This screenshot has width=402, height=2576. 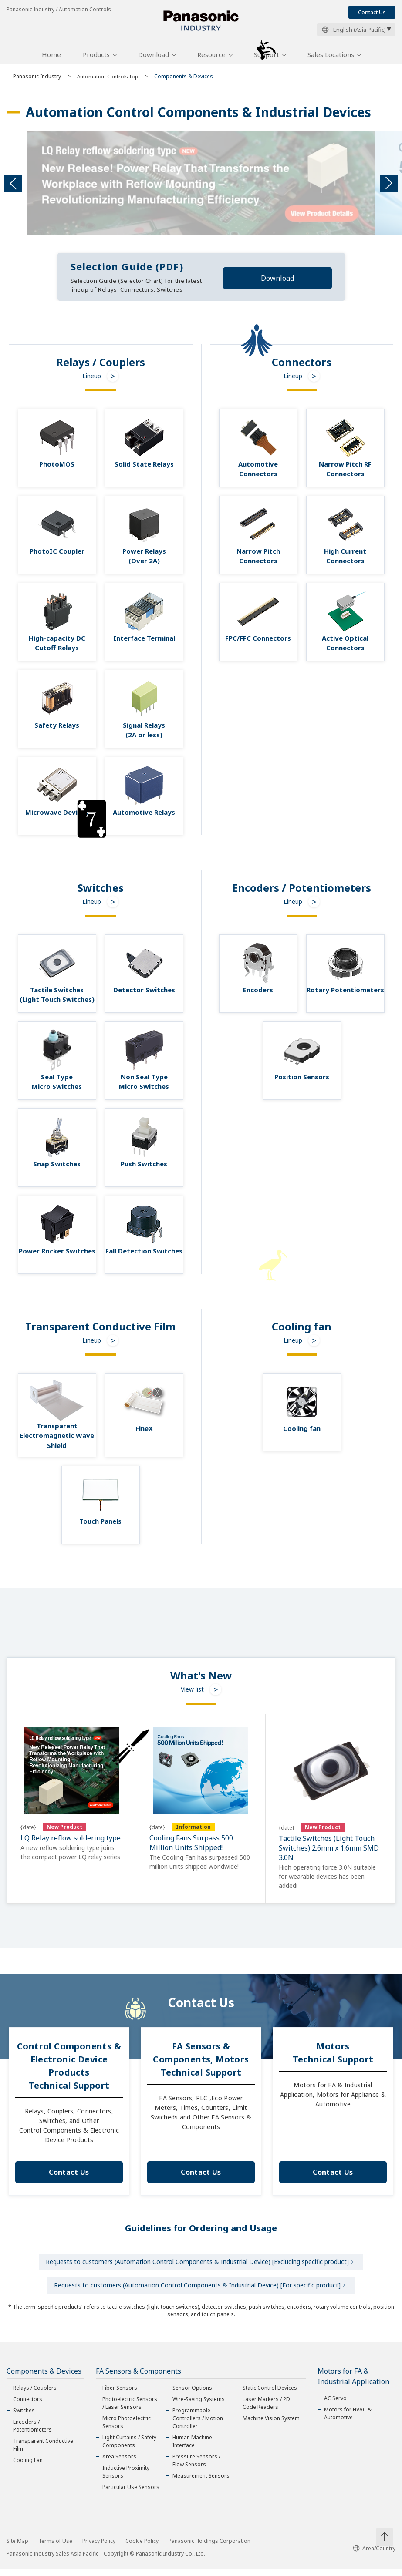 I want to click on equip a wing cloak or cape item, so click(x=257, y=340).